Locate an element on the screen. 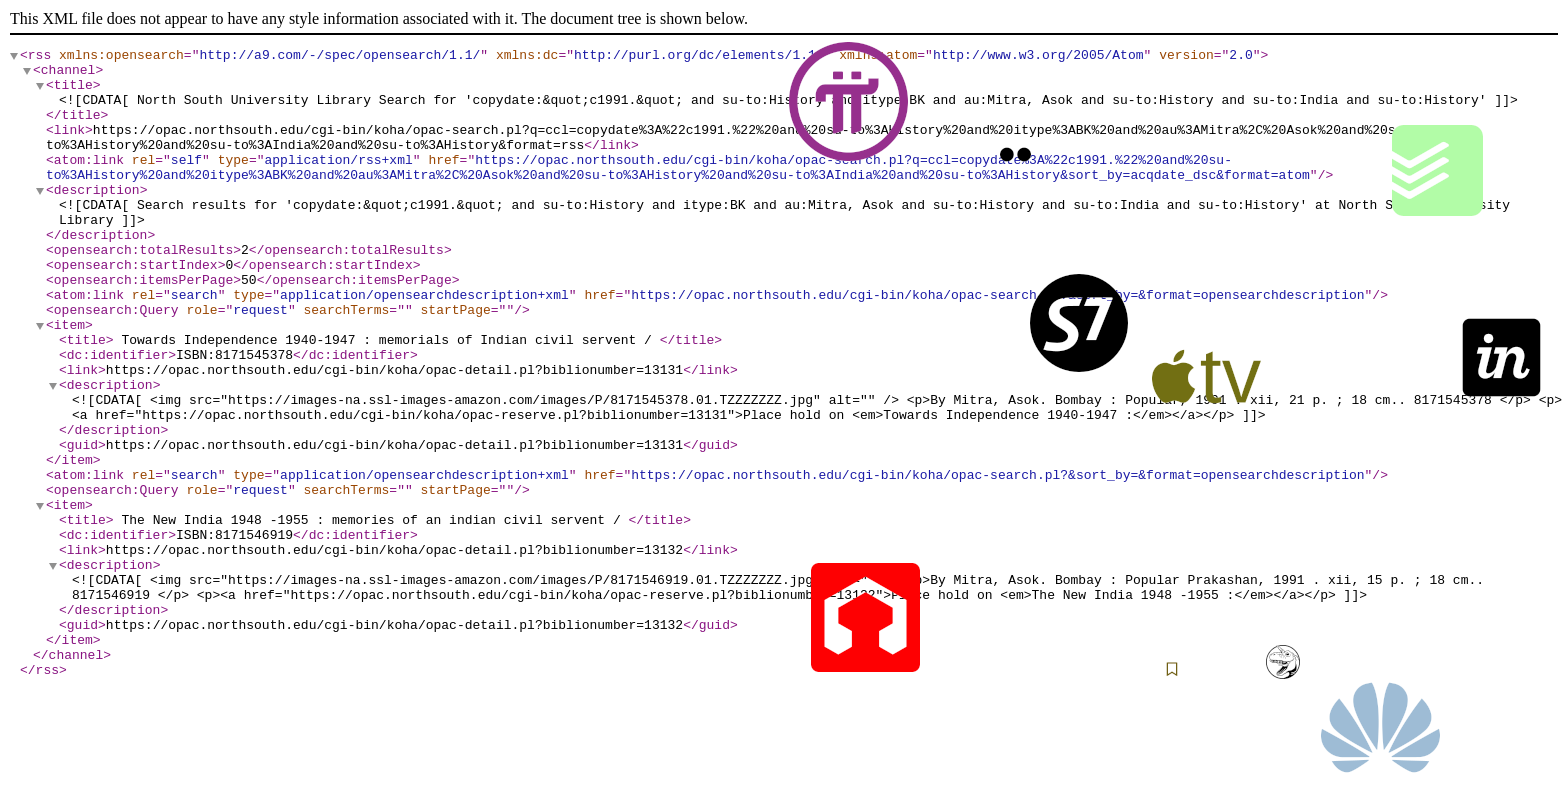 The width and height of the screenshot is (1568, 804). save this item for later is located at coordinates (1172, 669).